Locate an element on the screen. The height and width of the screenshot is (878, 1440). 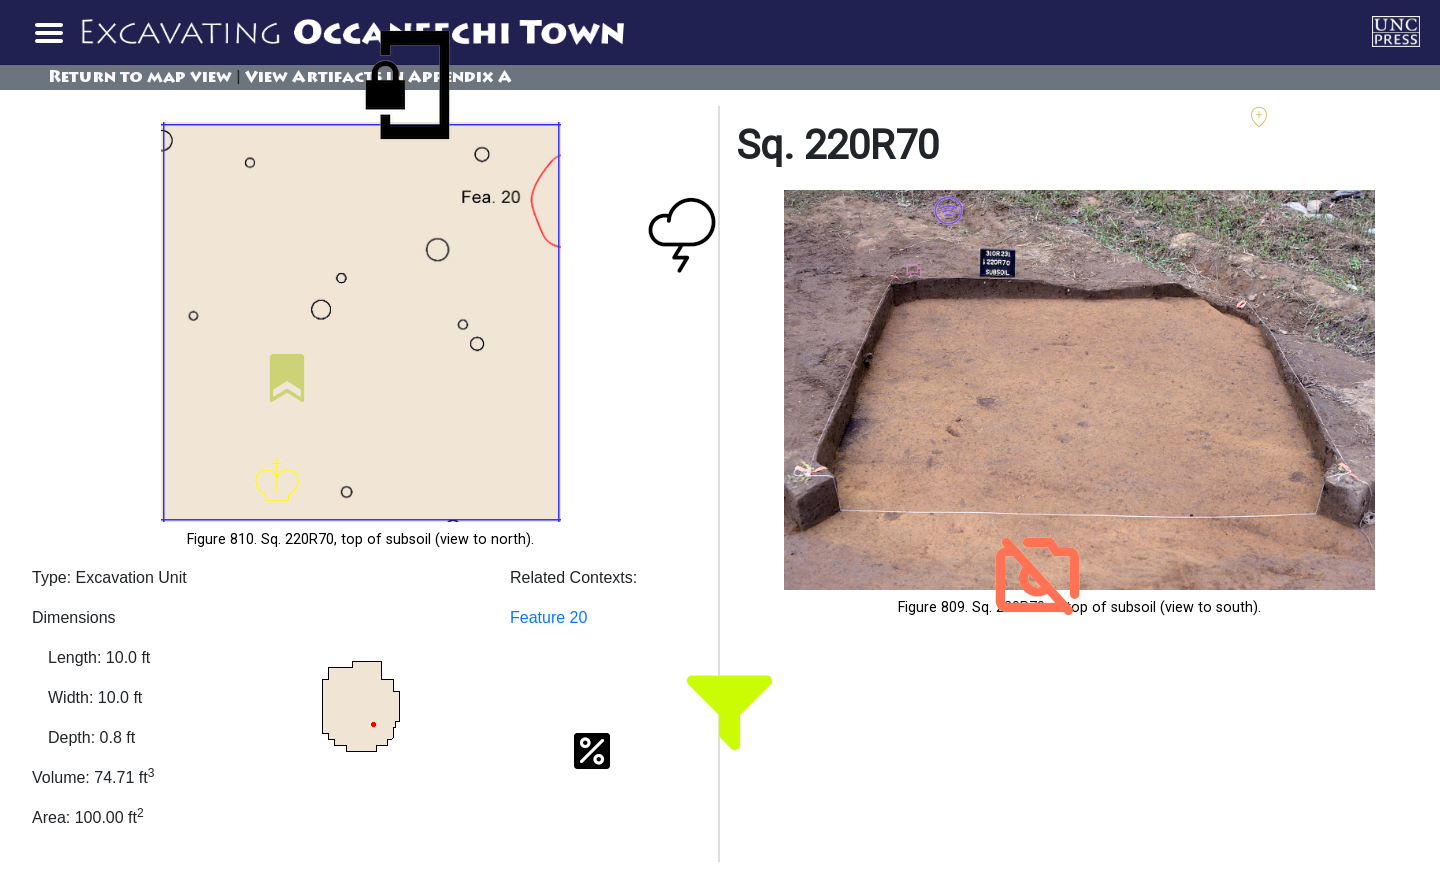
remove or delete royal/premium status is located at coordinates (277, 483).